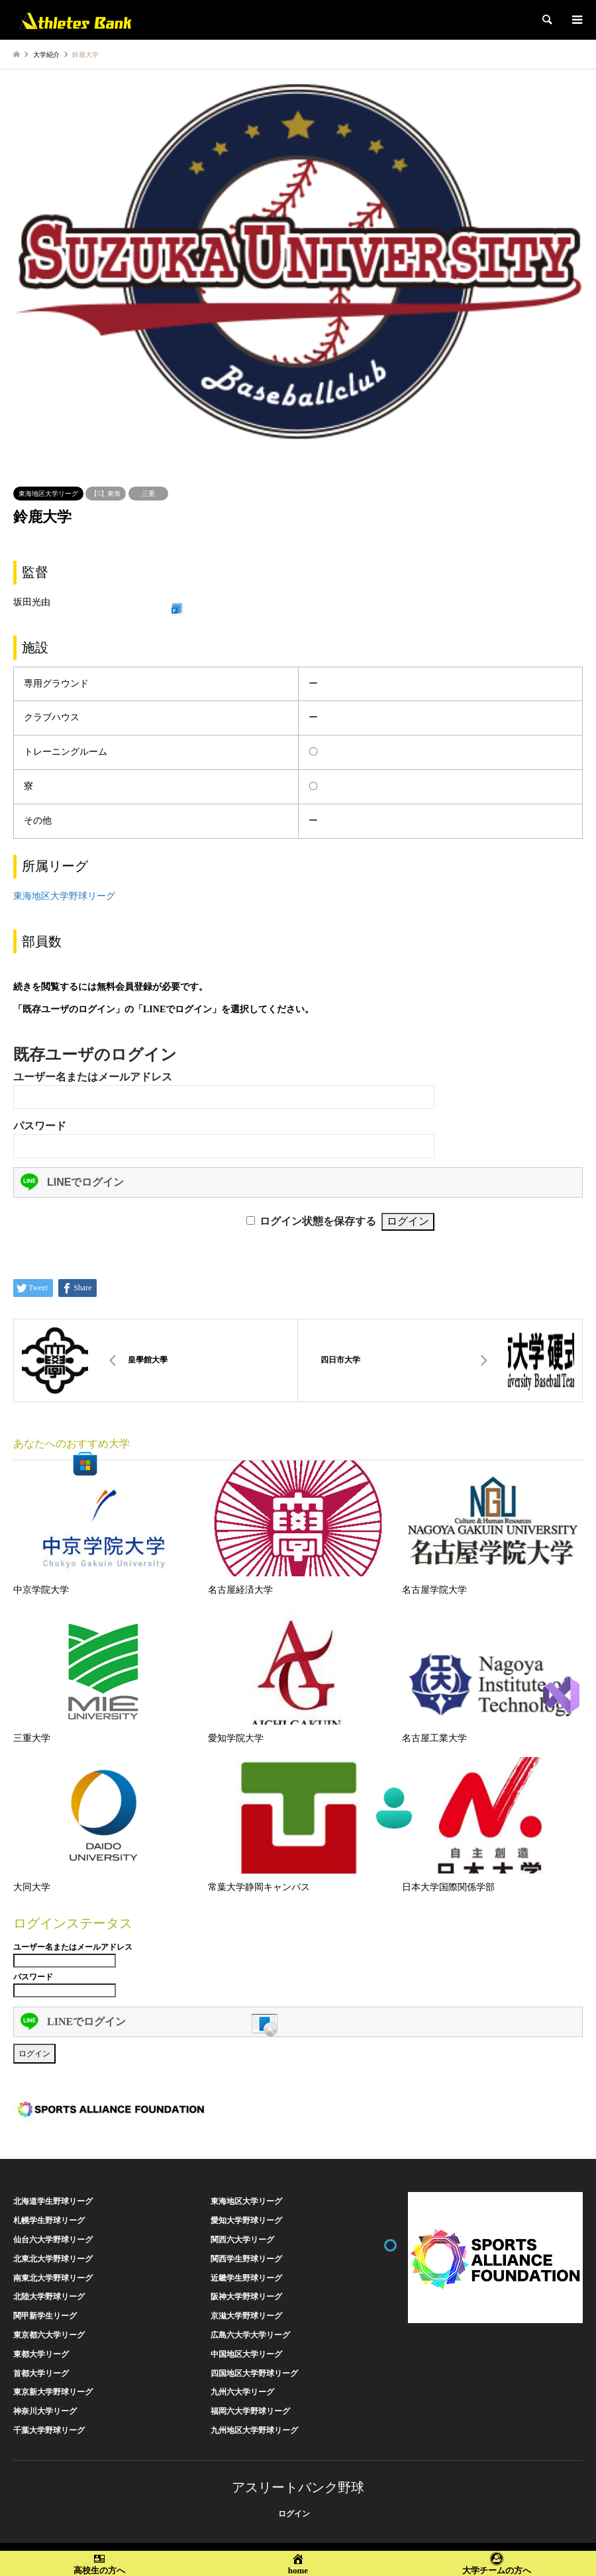  I want to click on open Visual Studio, so click(561, 1695).